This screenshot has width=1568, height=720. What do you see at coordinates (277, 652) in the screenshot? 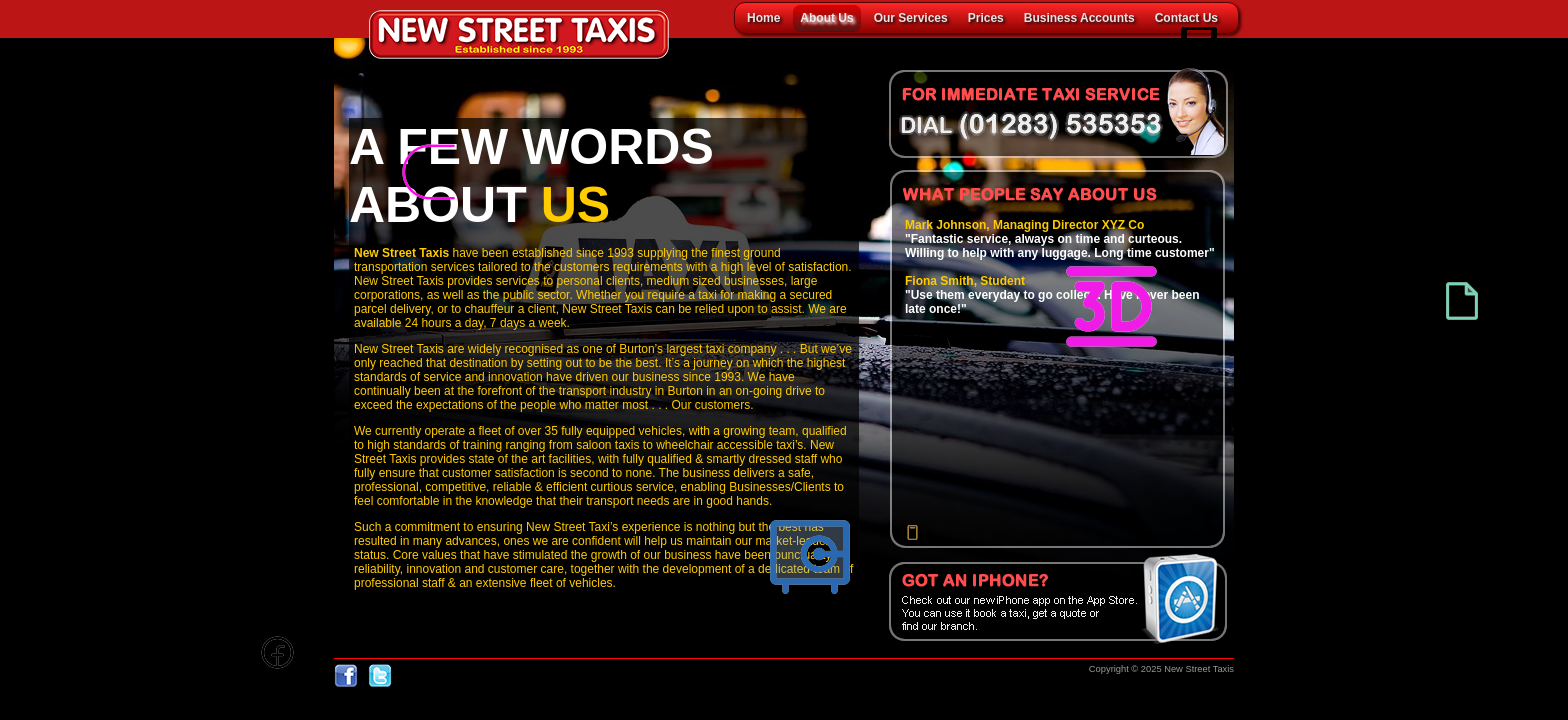
I see `link to Facebook profile or page` at bounding box center [277, 652].